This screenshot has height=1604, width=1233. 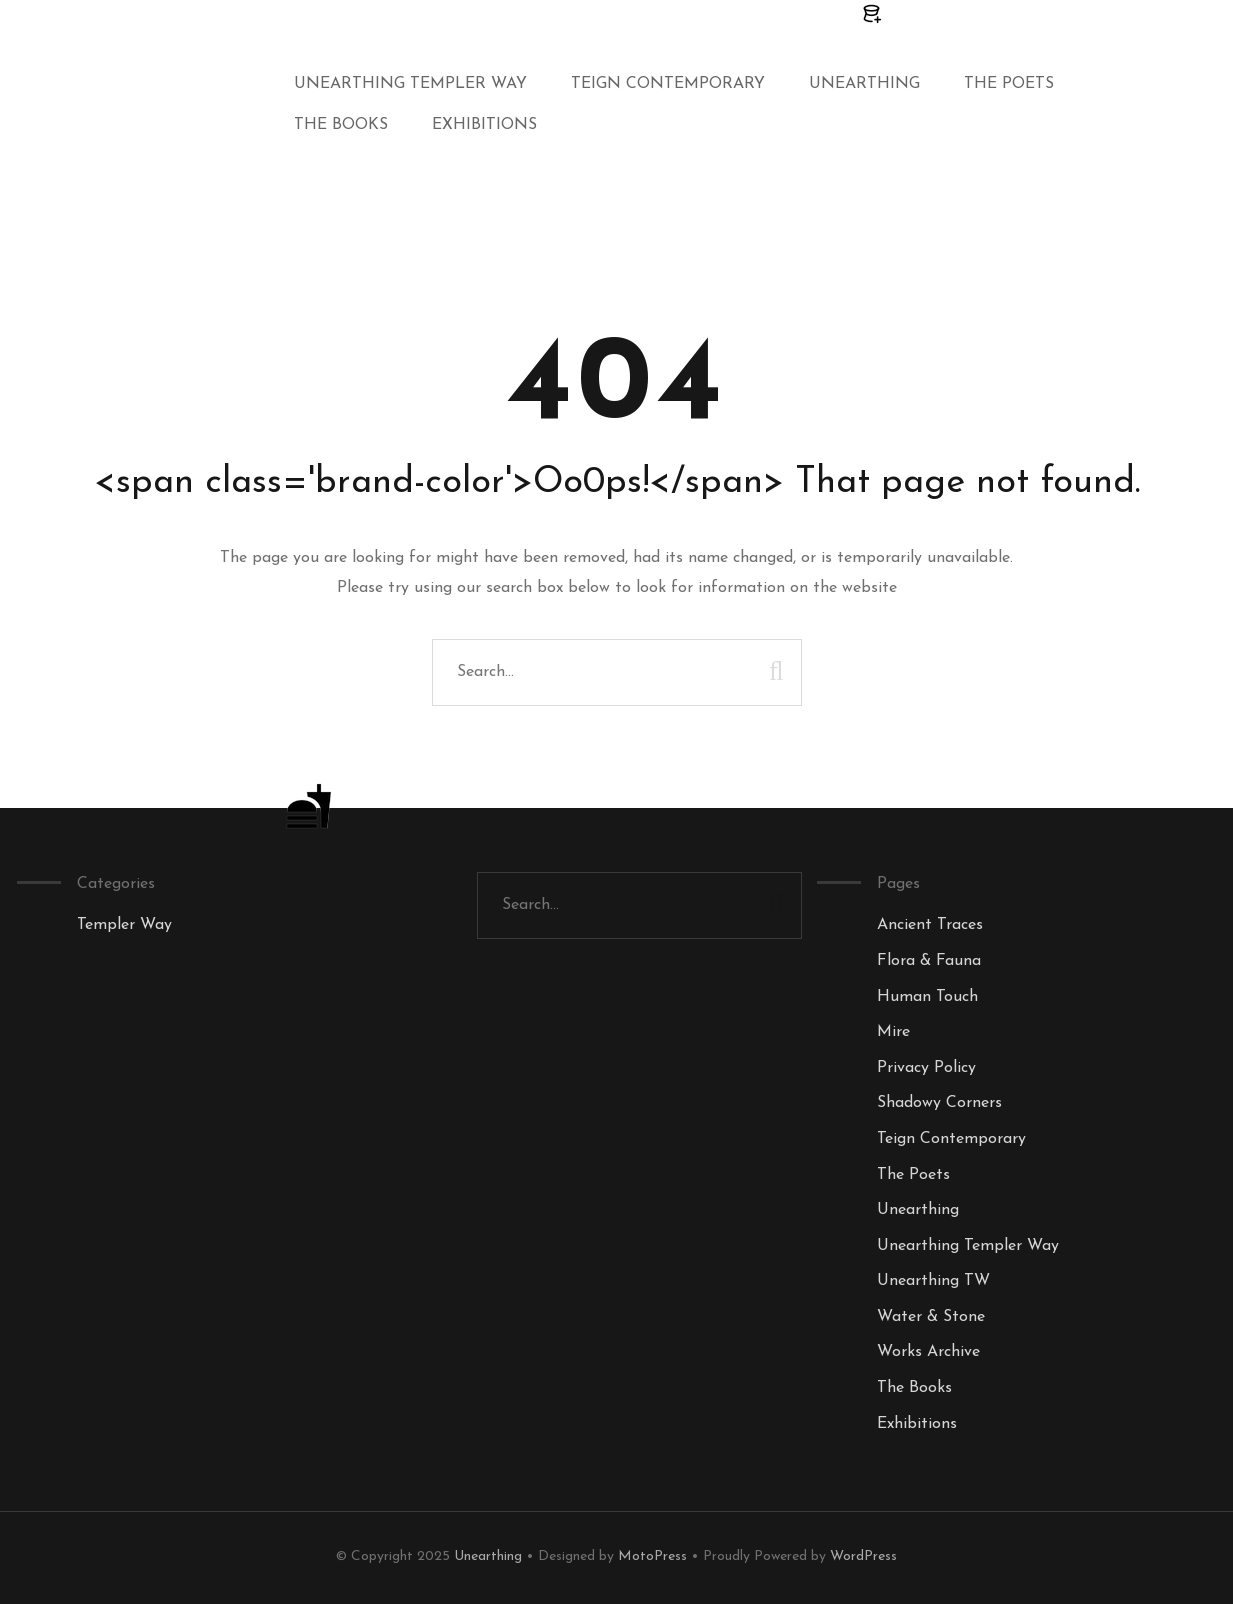 What do you see at coordinates (871, 13) in the screenshot?
I see `add a new diabolo or juggling item` at bounding box center [871, 13].